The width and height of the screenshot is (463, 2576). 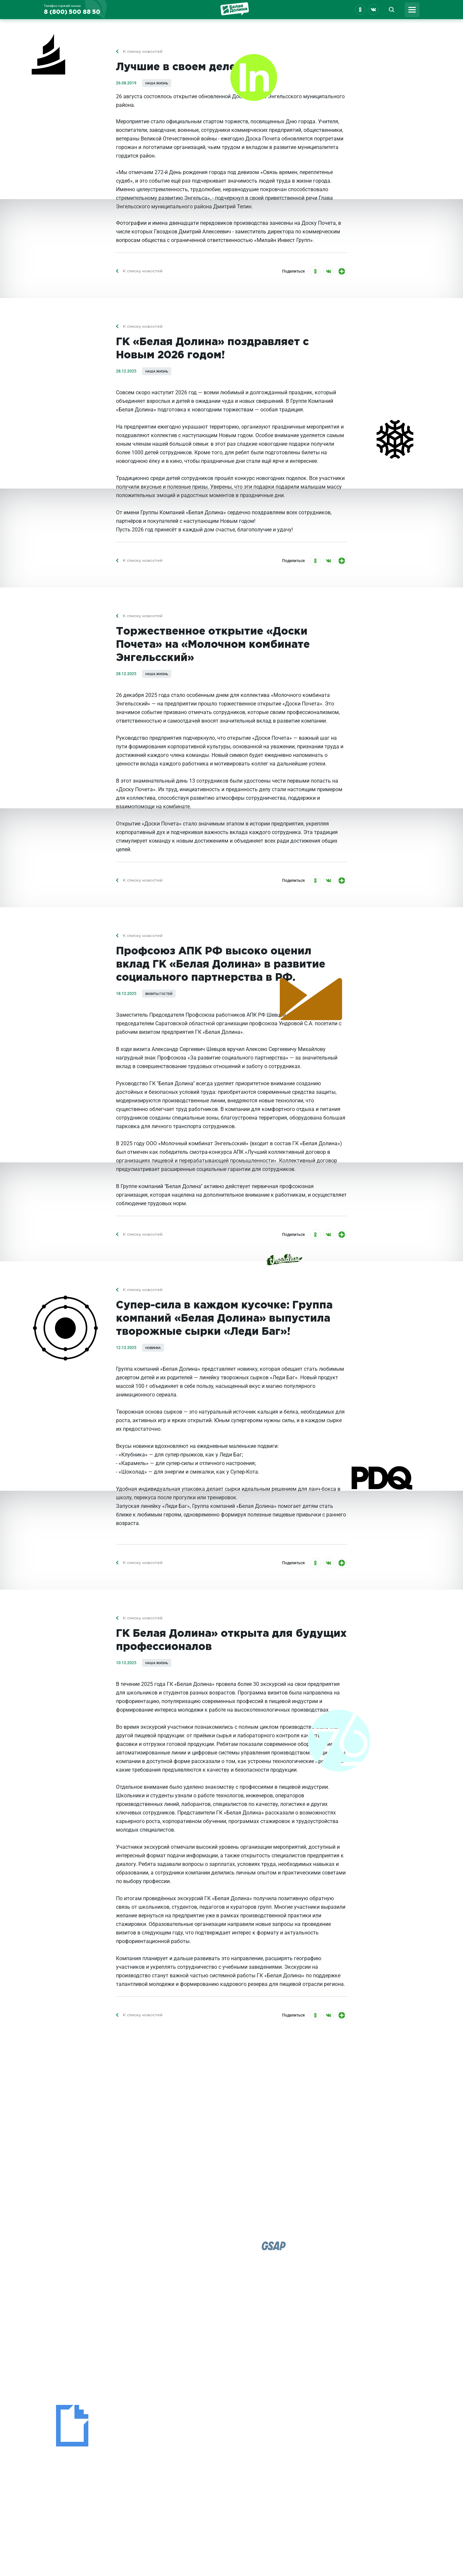 I want to click on Picard Surgelés brand logo, so click(x=395, y=439).